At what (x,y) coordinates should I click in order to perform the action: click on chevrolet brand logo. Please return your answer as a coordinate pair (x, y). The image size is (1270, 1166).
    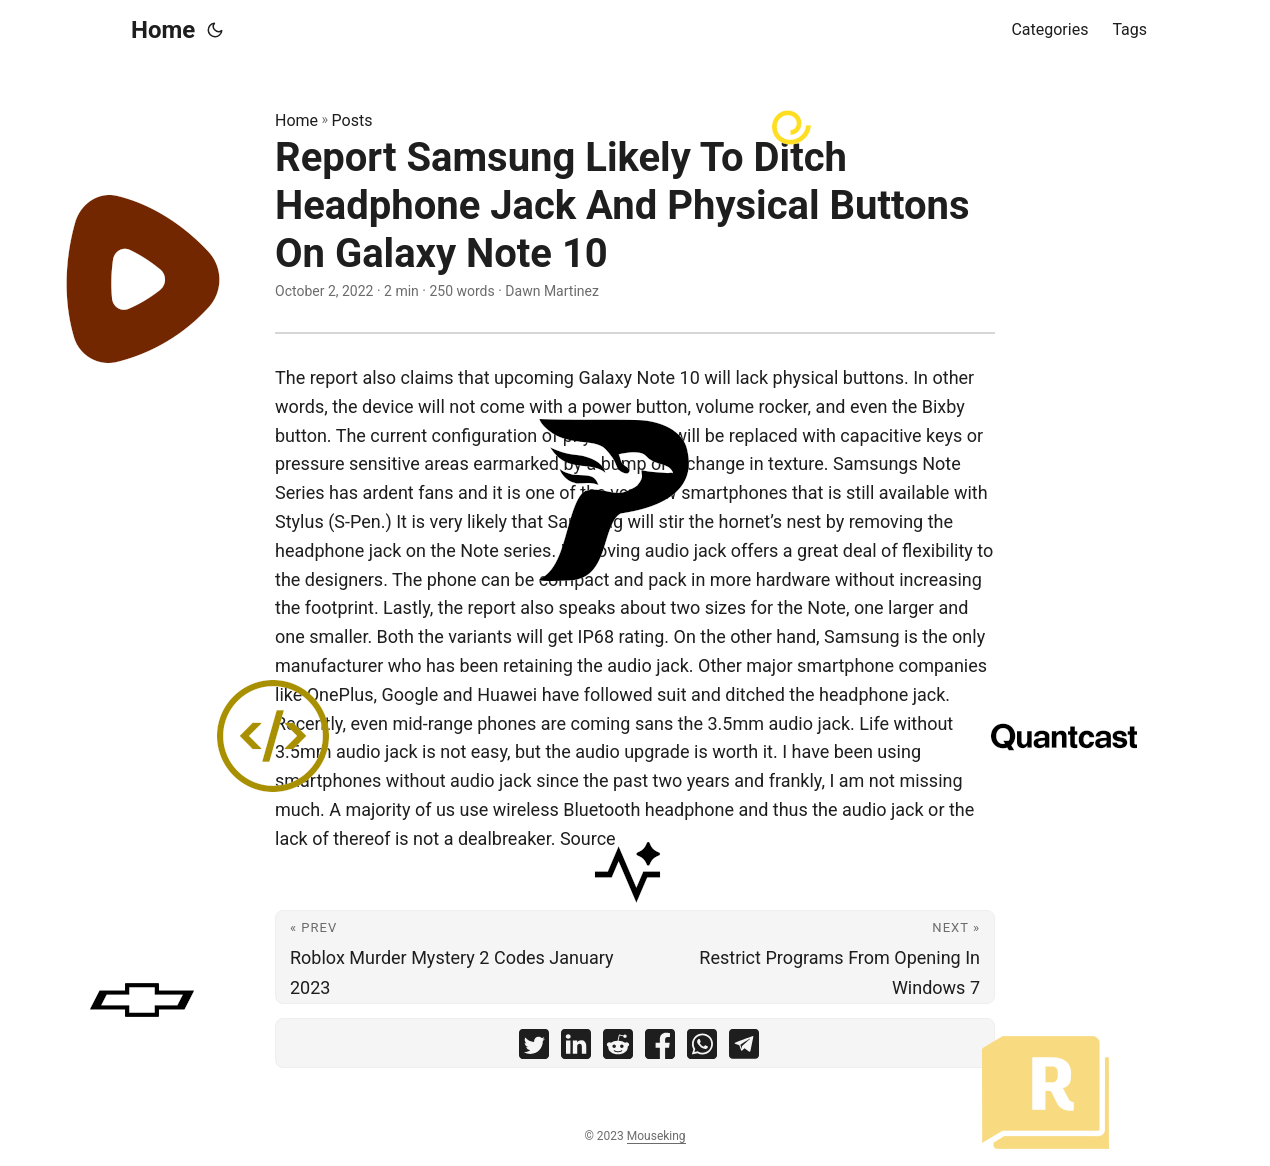
    Looking at the image, I should click on (142, 1000).